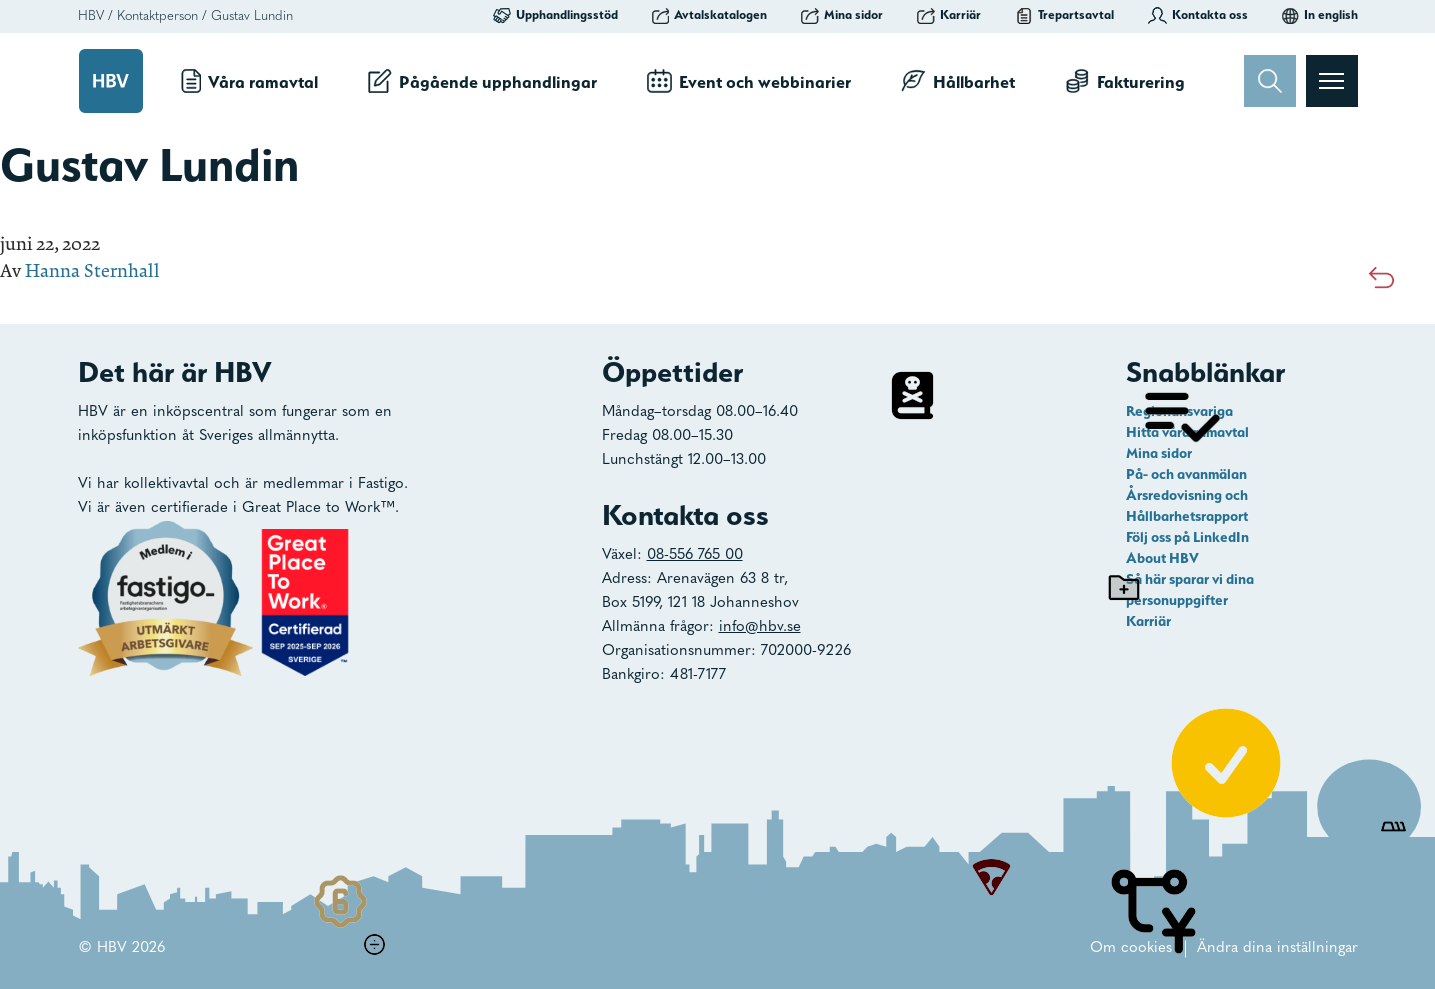  Describe the element at coordinates (374, 944) in the screenshot. I see `perform a division calculation` at that location.